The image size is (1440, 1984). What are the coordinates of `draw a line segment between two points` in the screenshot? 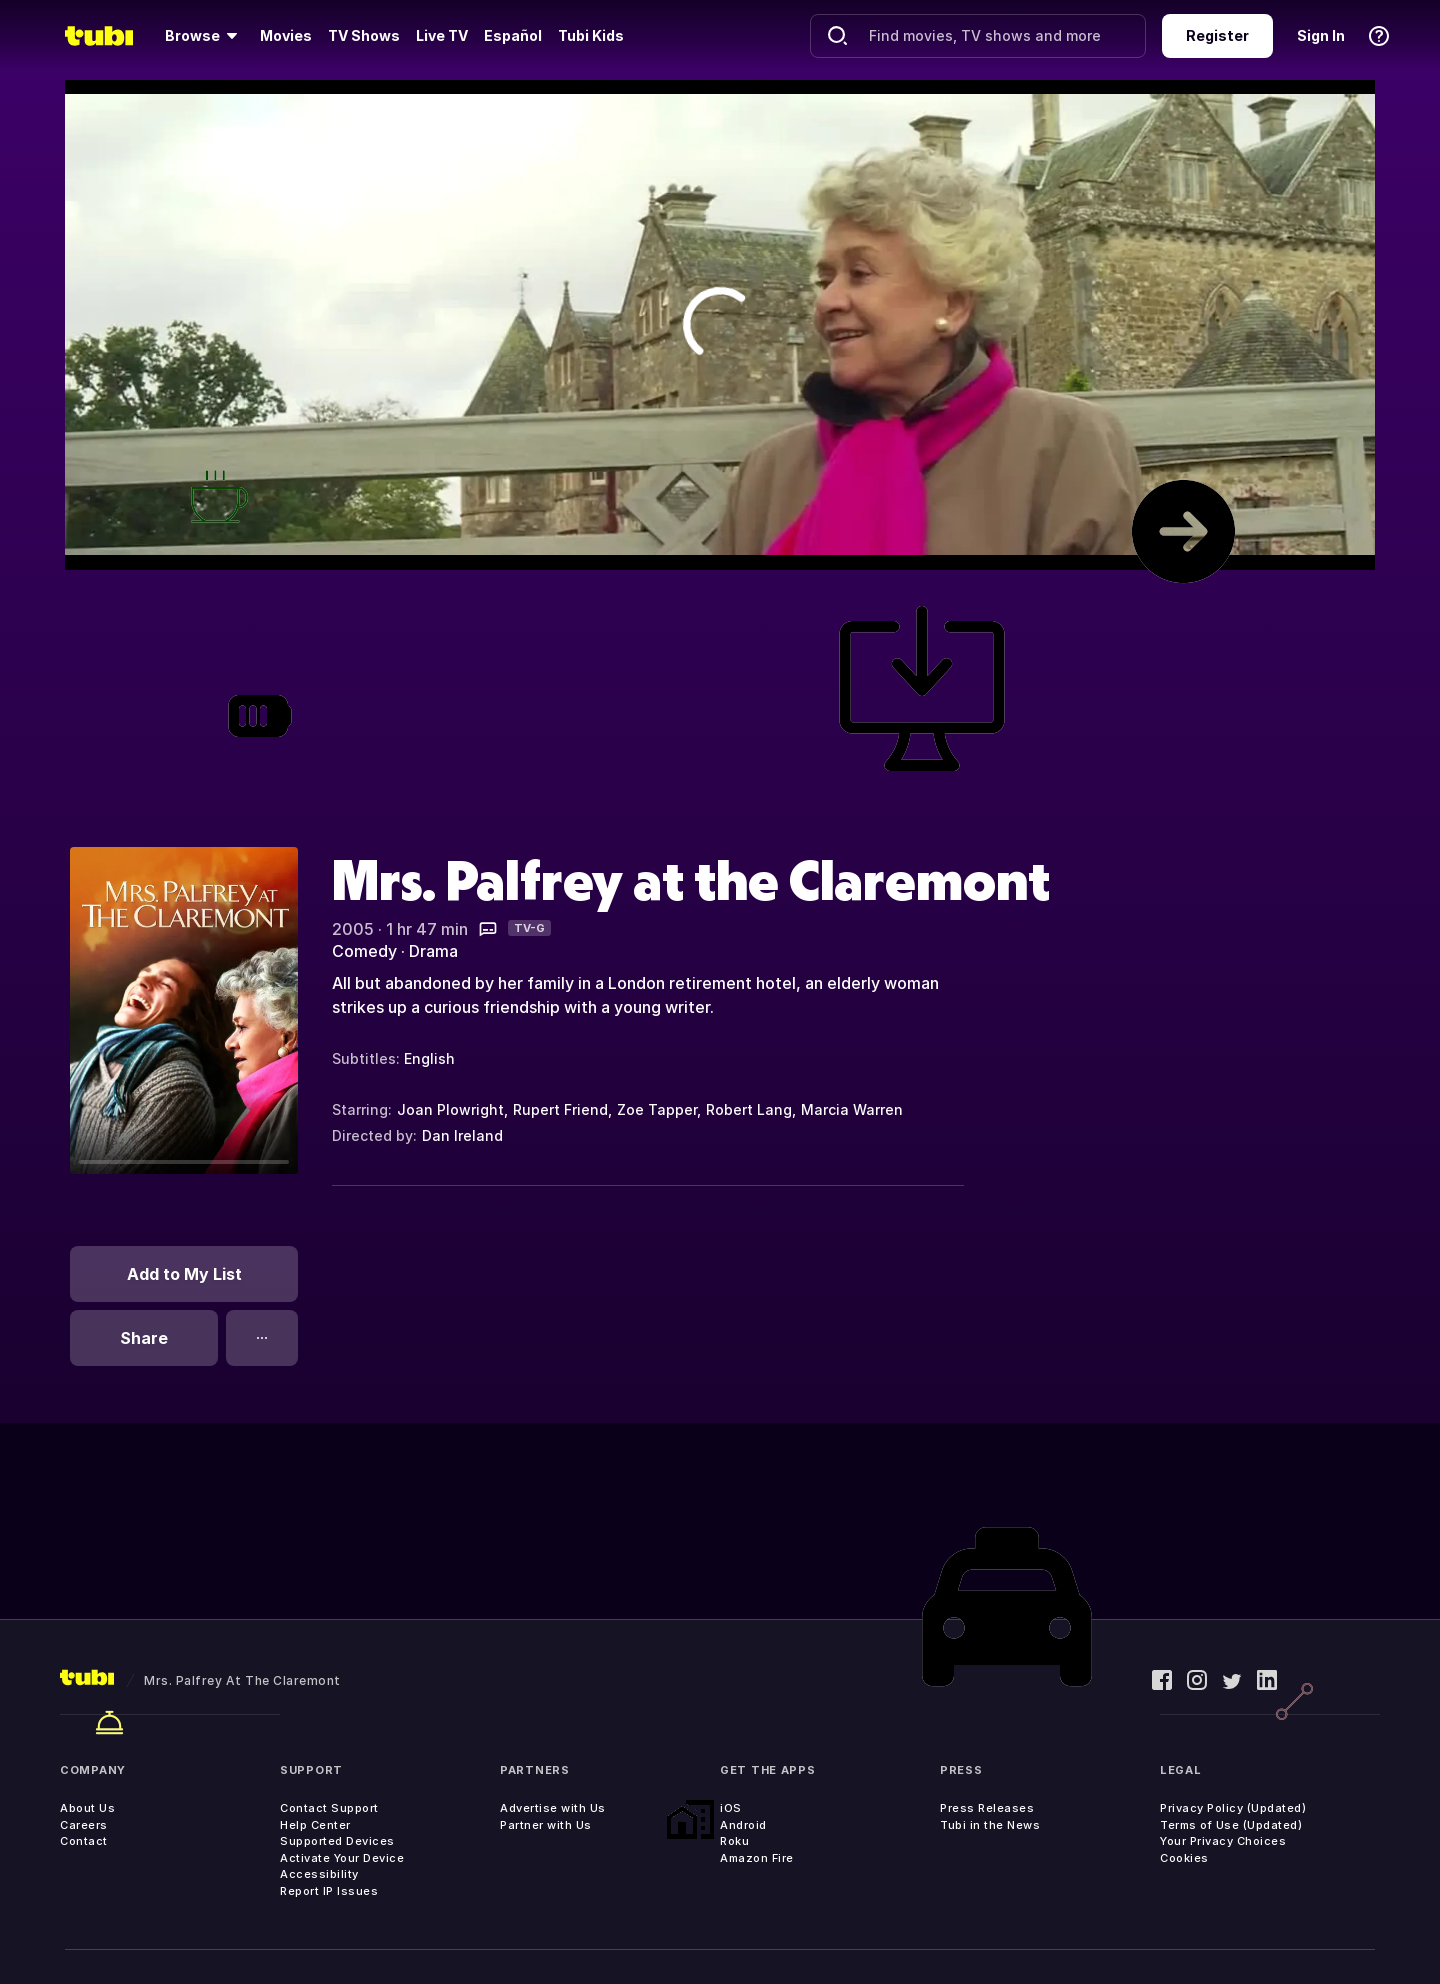 It's located at (1294, 1701).